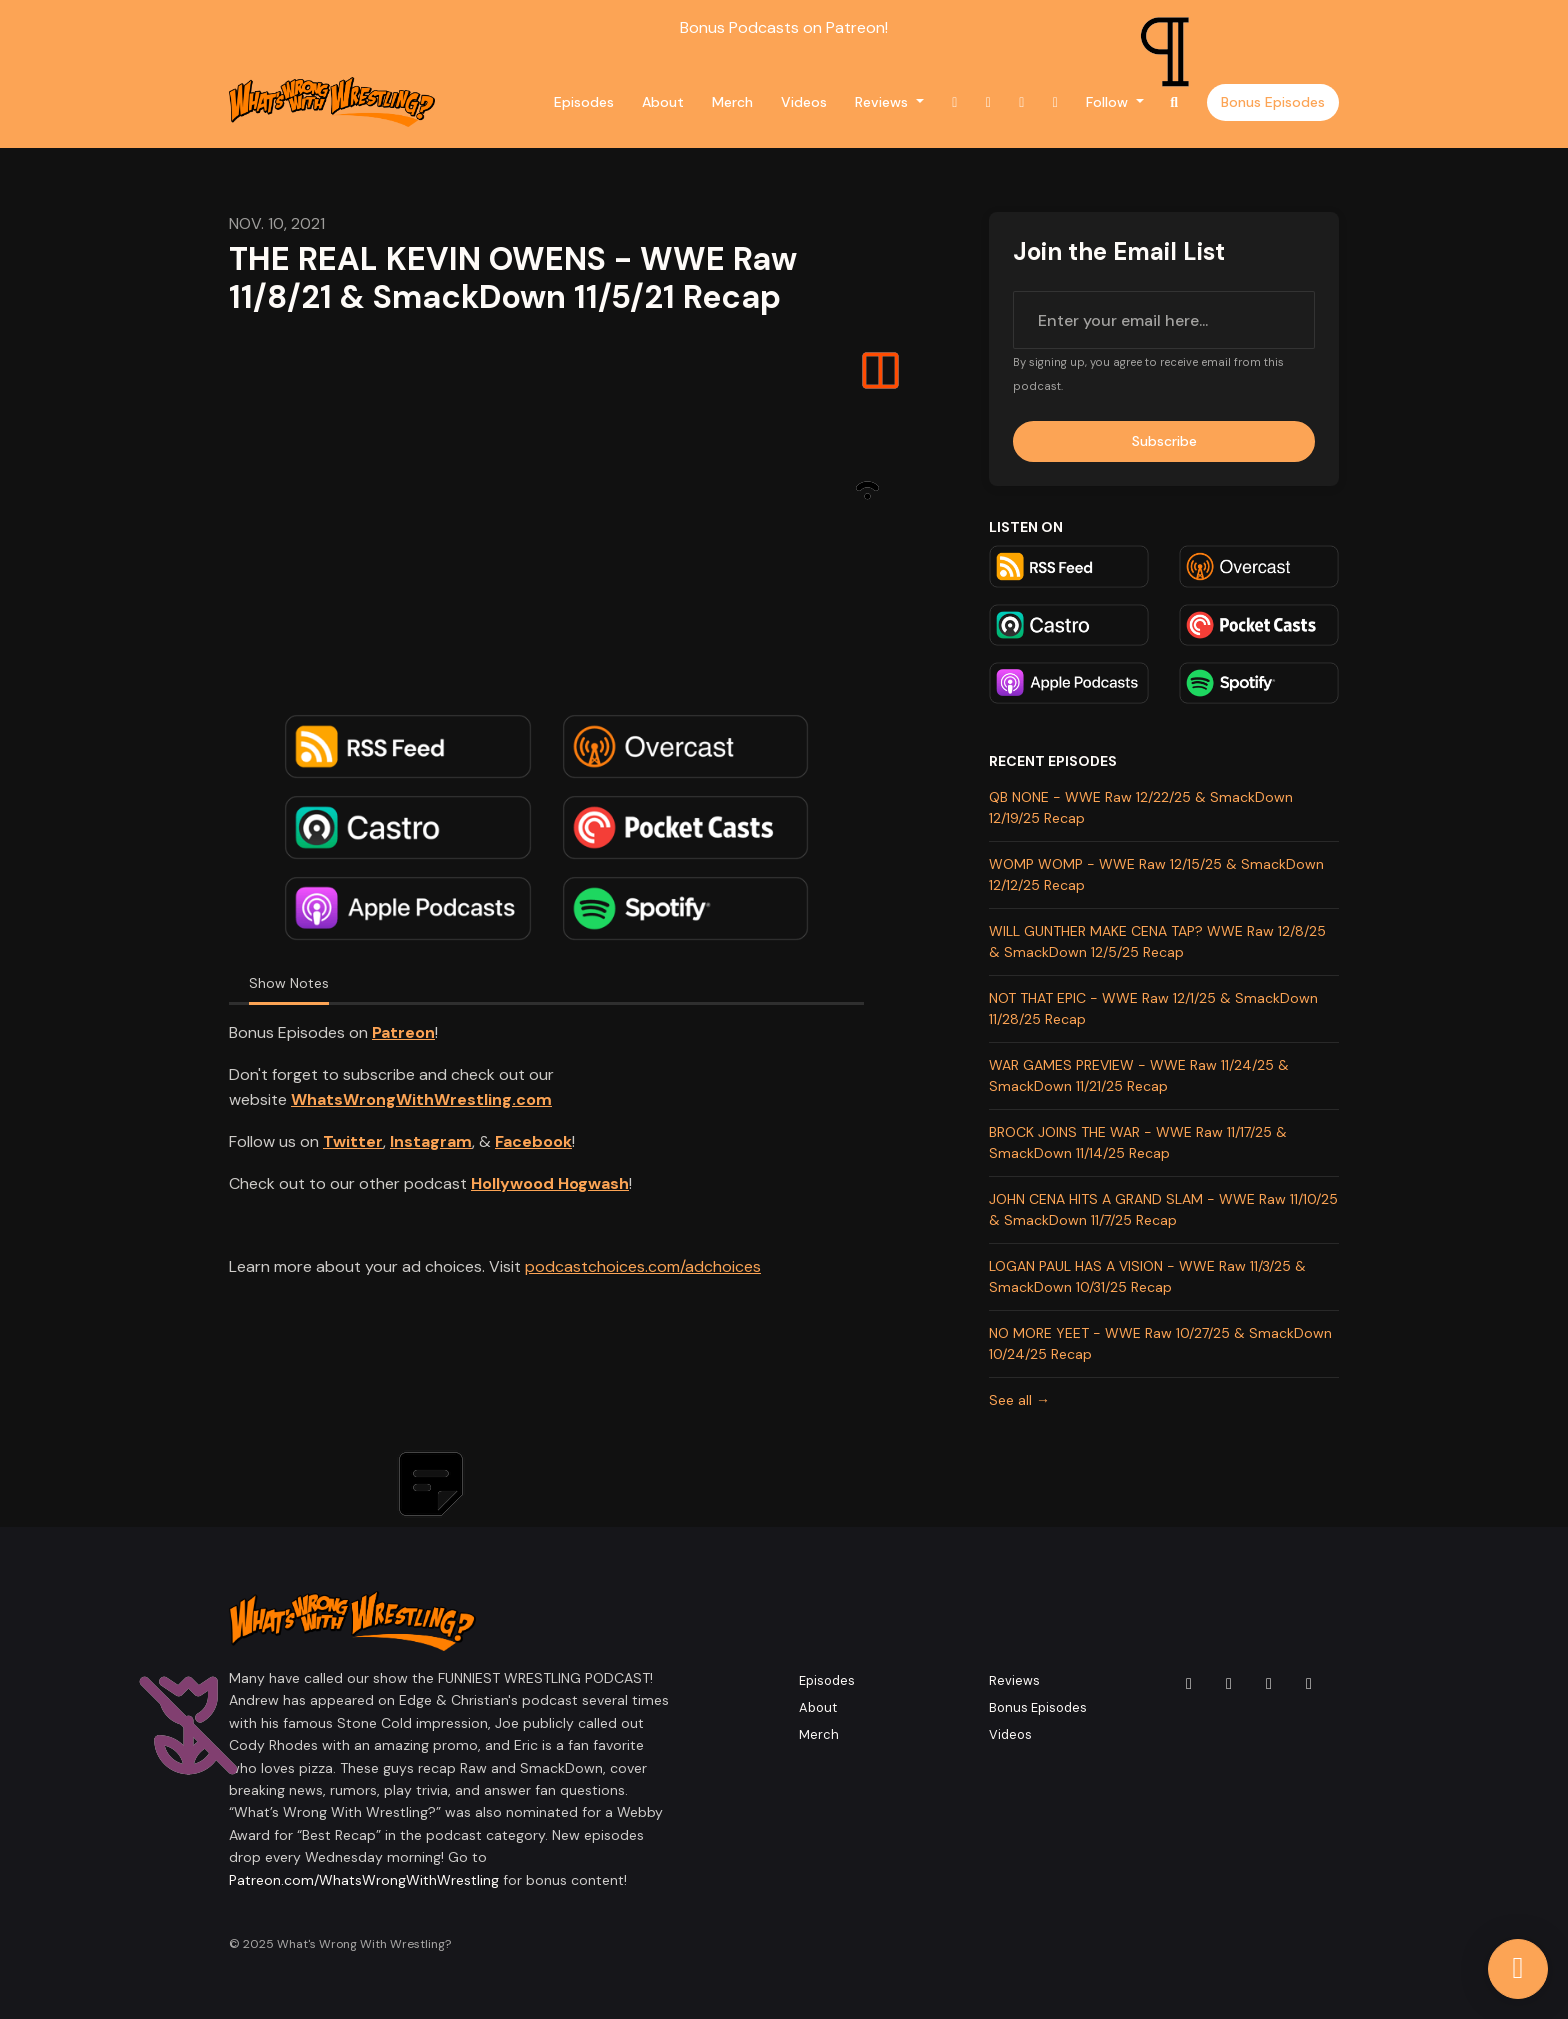  Describe the element at coordinates (188, 1725) in the screenshot. I see `disable macro or close-up camera mode` at that location.